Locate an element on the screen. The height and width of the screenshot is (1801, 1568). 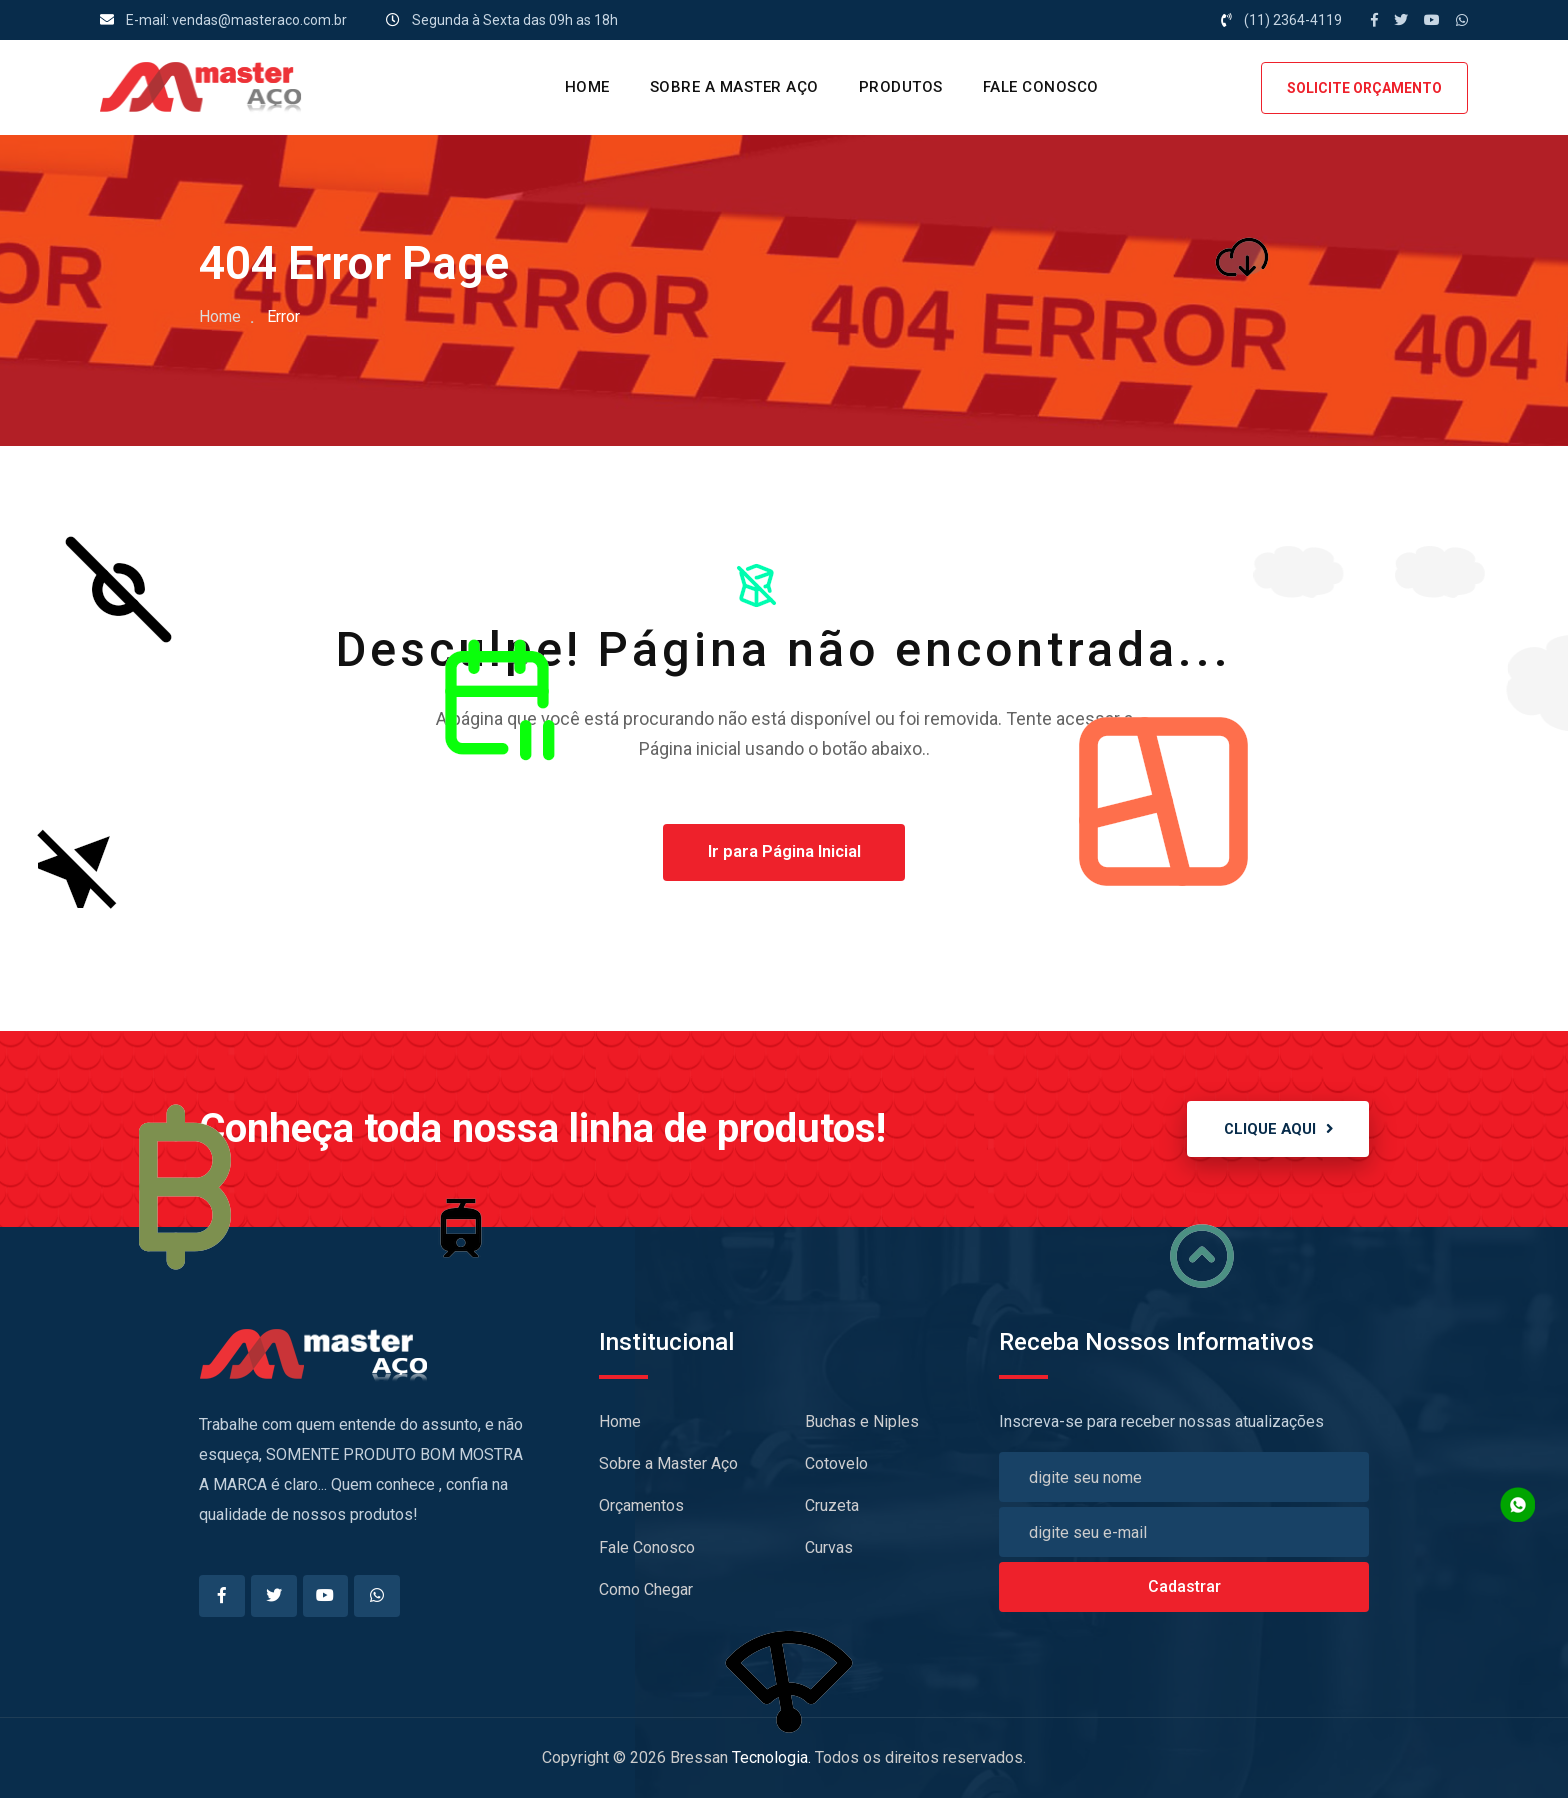
view tram or light rail transit options is located at coordinates (461, 1228).